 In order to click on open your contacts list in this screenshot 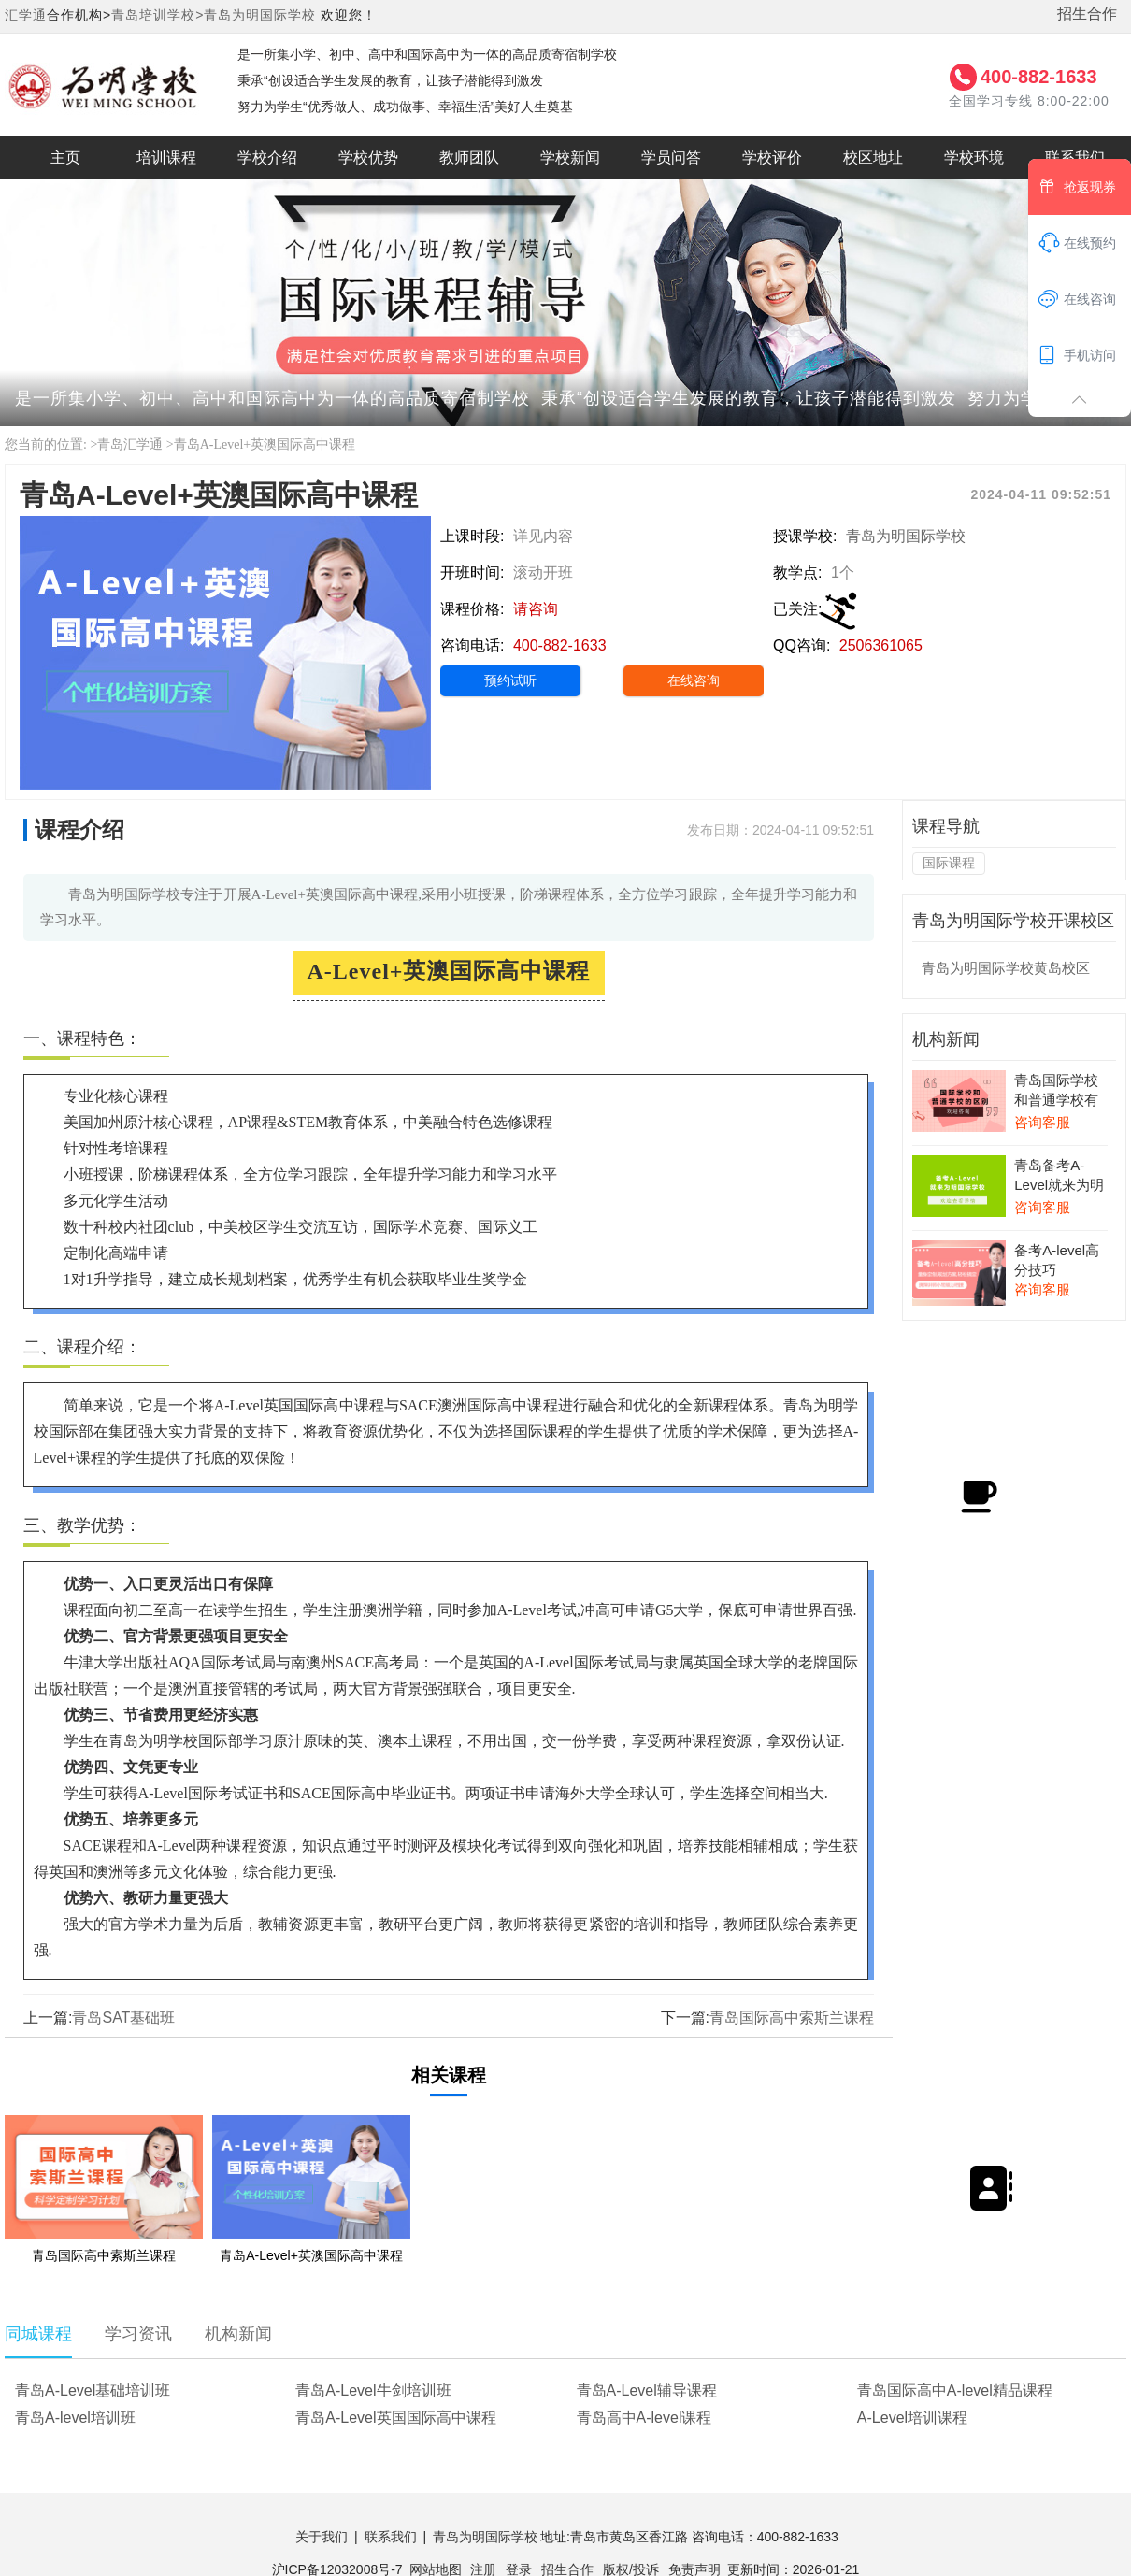, I will do `click(990, 2188)`.